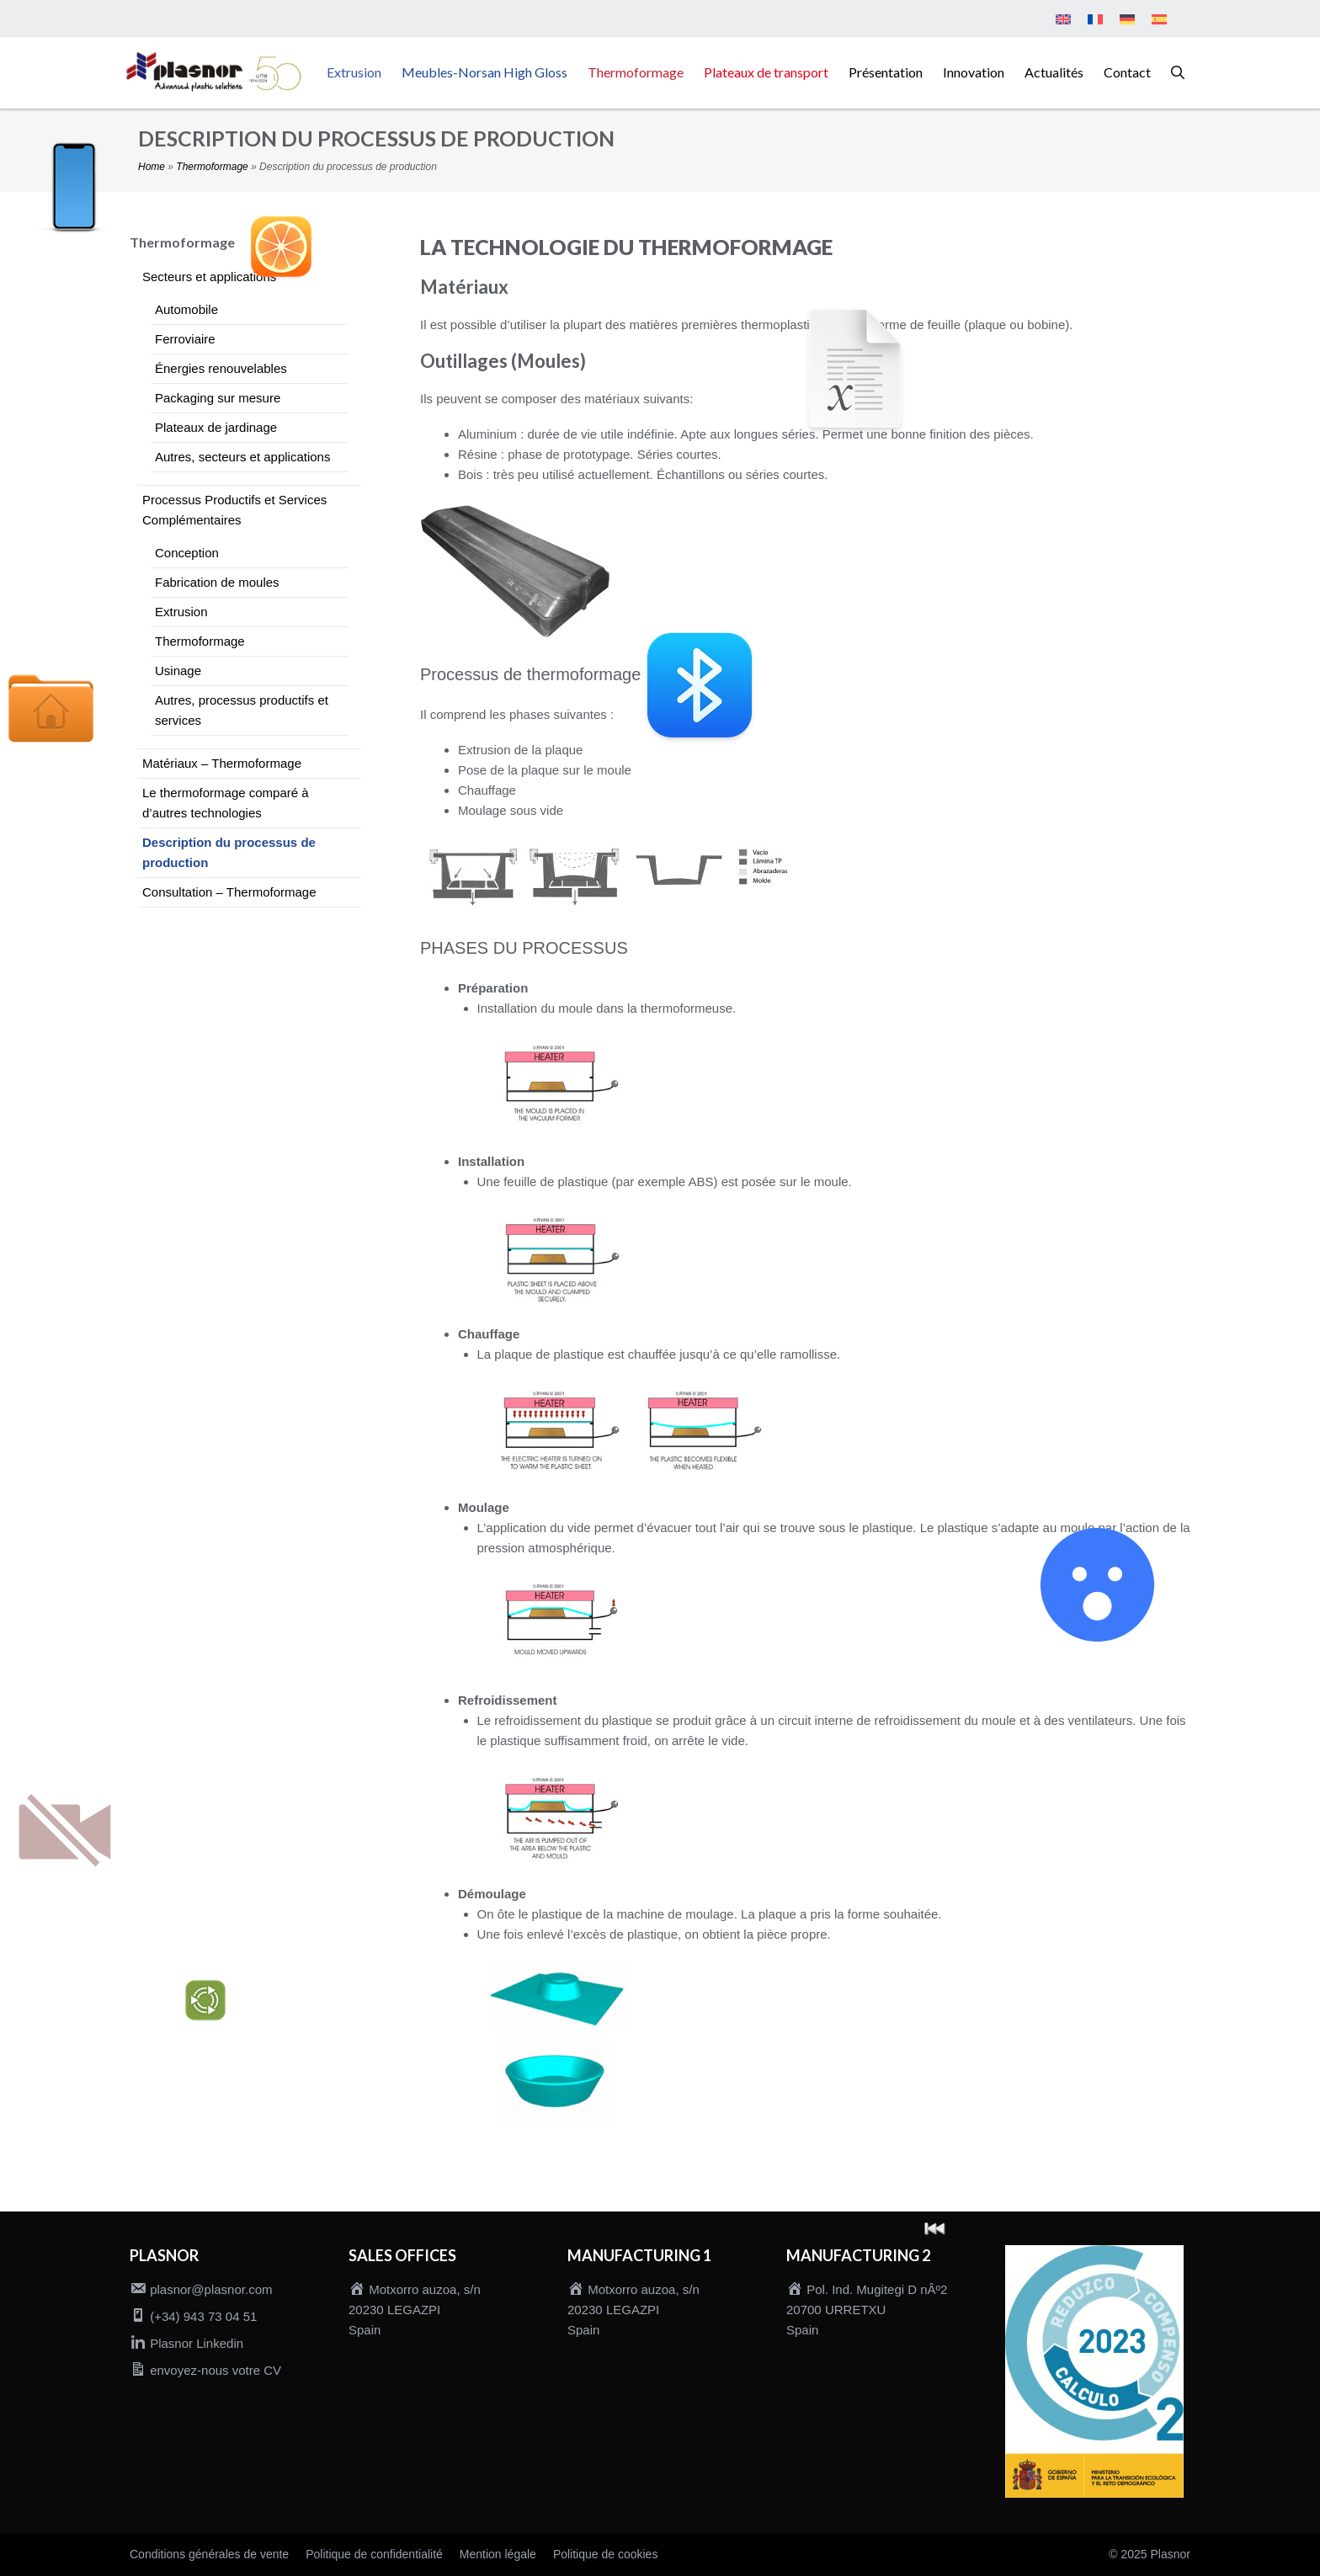  Describe the element at coordinates (205, 2000) in the screenshot. I see `launch ubuntu mate application` at that location.